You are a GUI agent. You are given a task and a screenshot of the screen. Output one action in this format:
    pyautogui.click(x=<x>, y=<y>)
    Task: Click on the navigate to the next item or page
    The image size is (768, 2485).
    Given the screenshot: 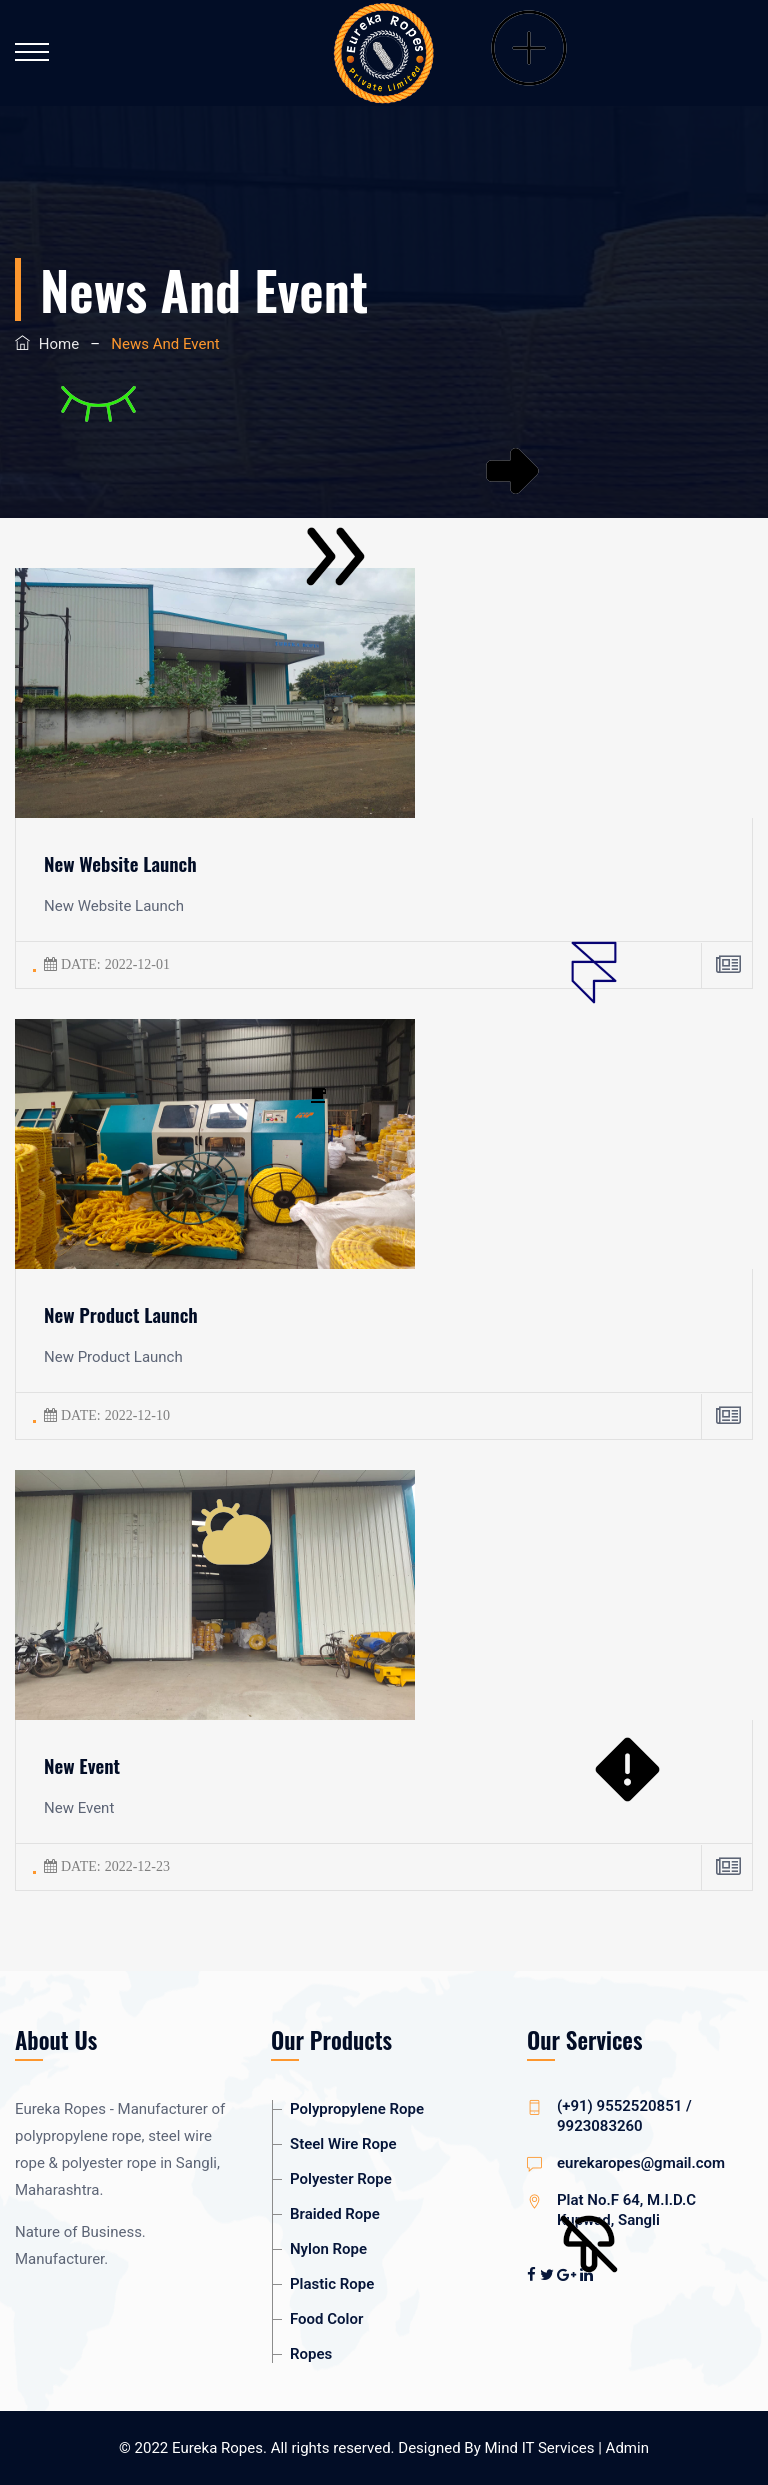 What is the action you would take?
    pyautogui.click(x=513, y=471)
    